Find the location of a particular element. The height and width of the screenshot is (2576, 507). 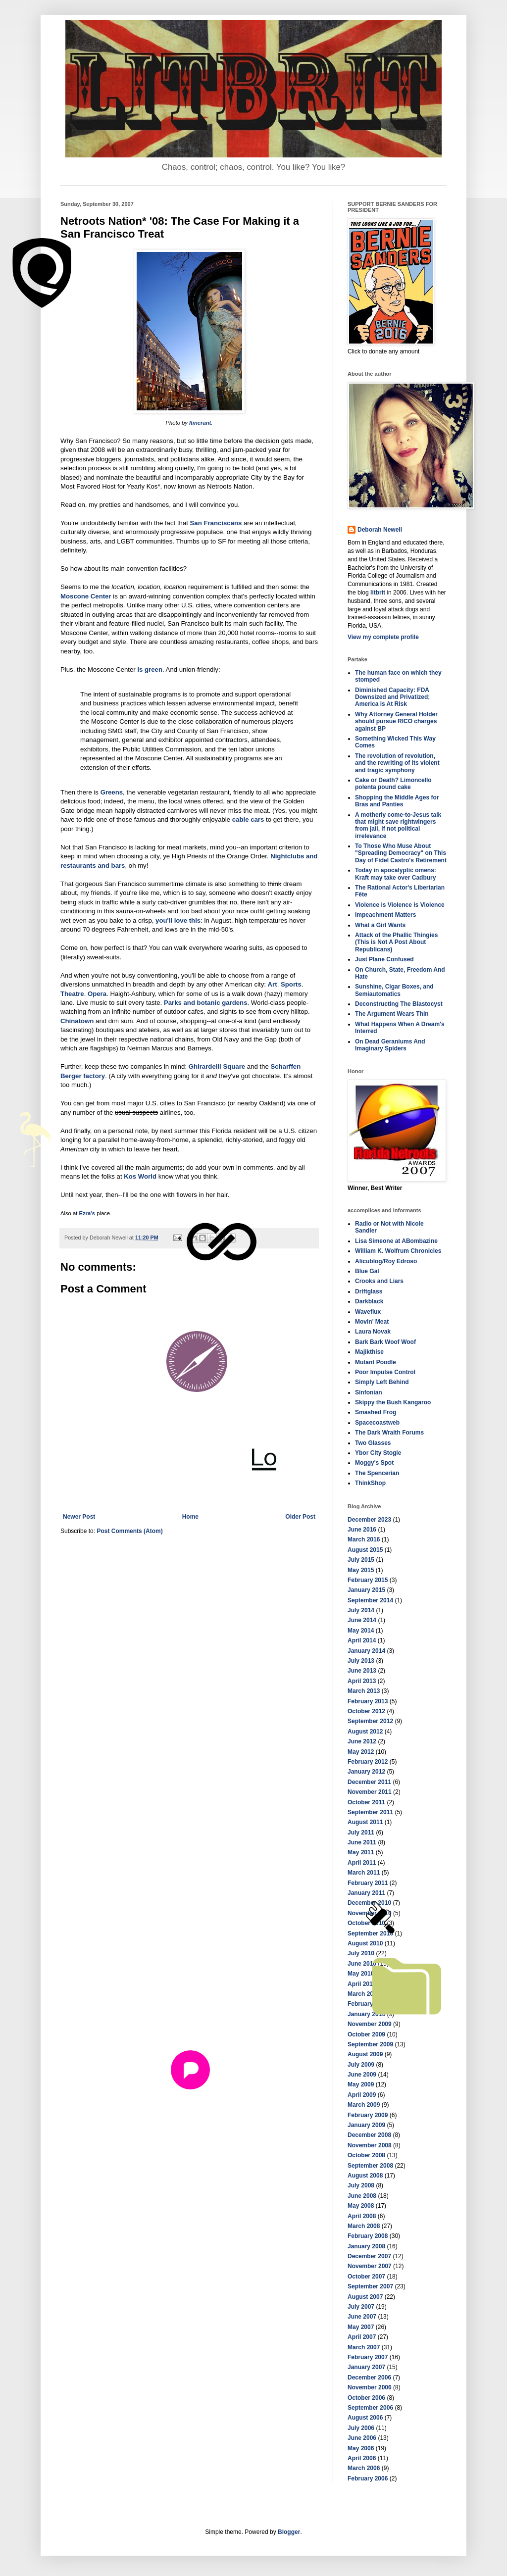

open Safari web browser is located at coordinates (197, 1361).